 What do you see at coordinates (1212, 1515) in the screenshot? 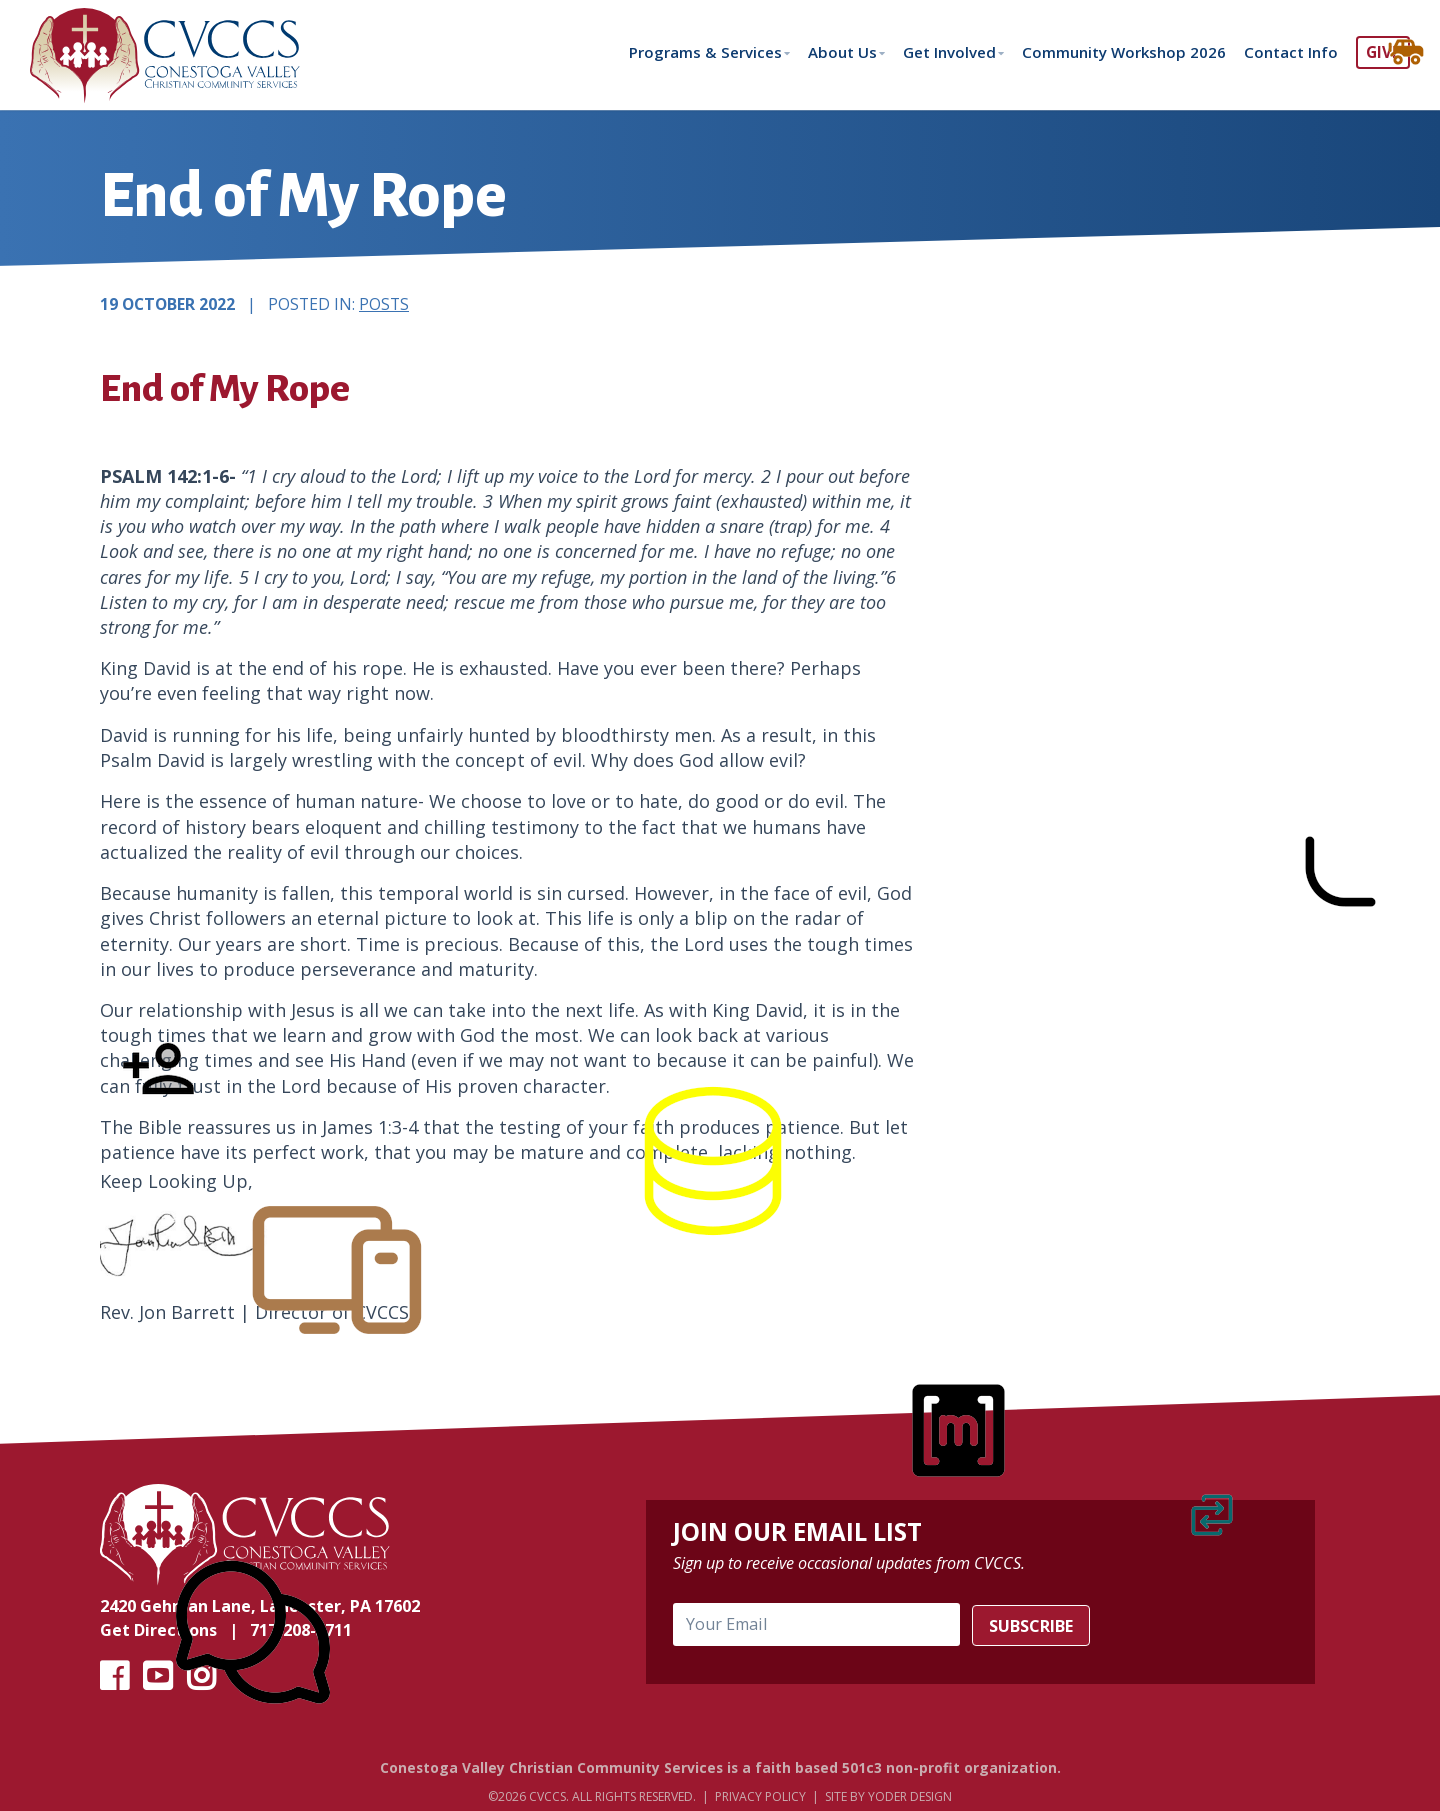
I see `swap or exchange items` at bounding box center [1212, 1515].